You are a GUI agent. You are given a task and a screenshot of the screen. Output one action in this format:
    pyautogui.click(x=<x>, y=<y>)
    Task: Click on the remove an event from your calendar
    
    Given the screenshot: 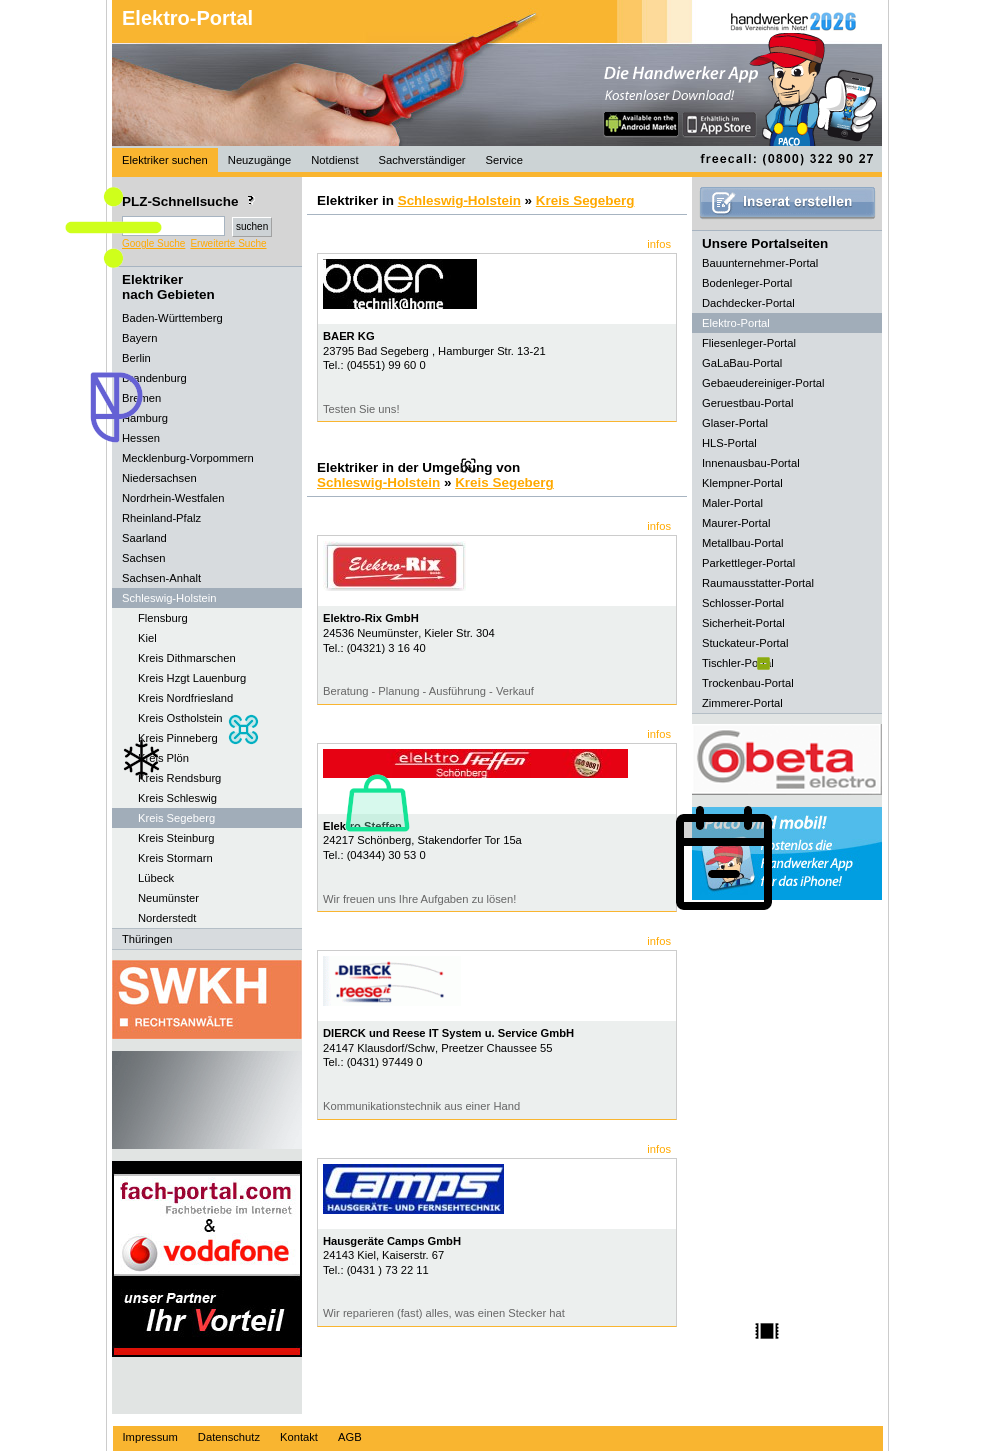 What is the action you would take?
    pyautogui.click(x=724, y=862)
    